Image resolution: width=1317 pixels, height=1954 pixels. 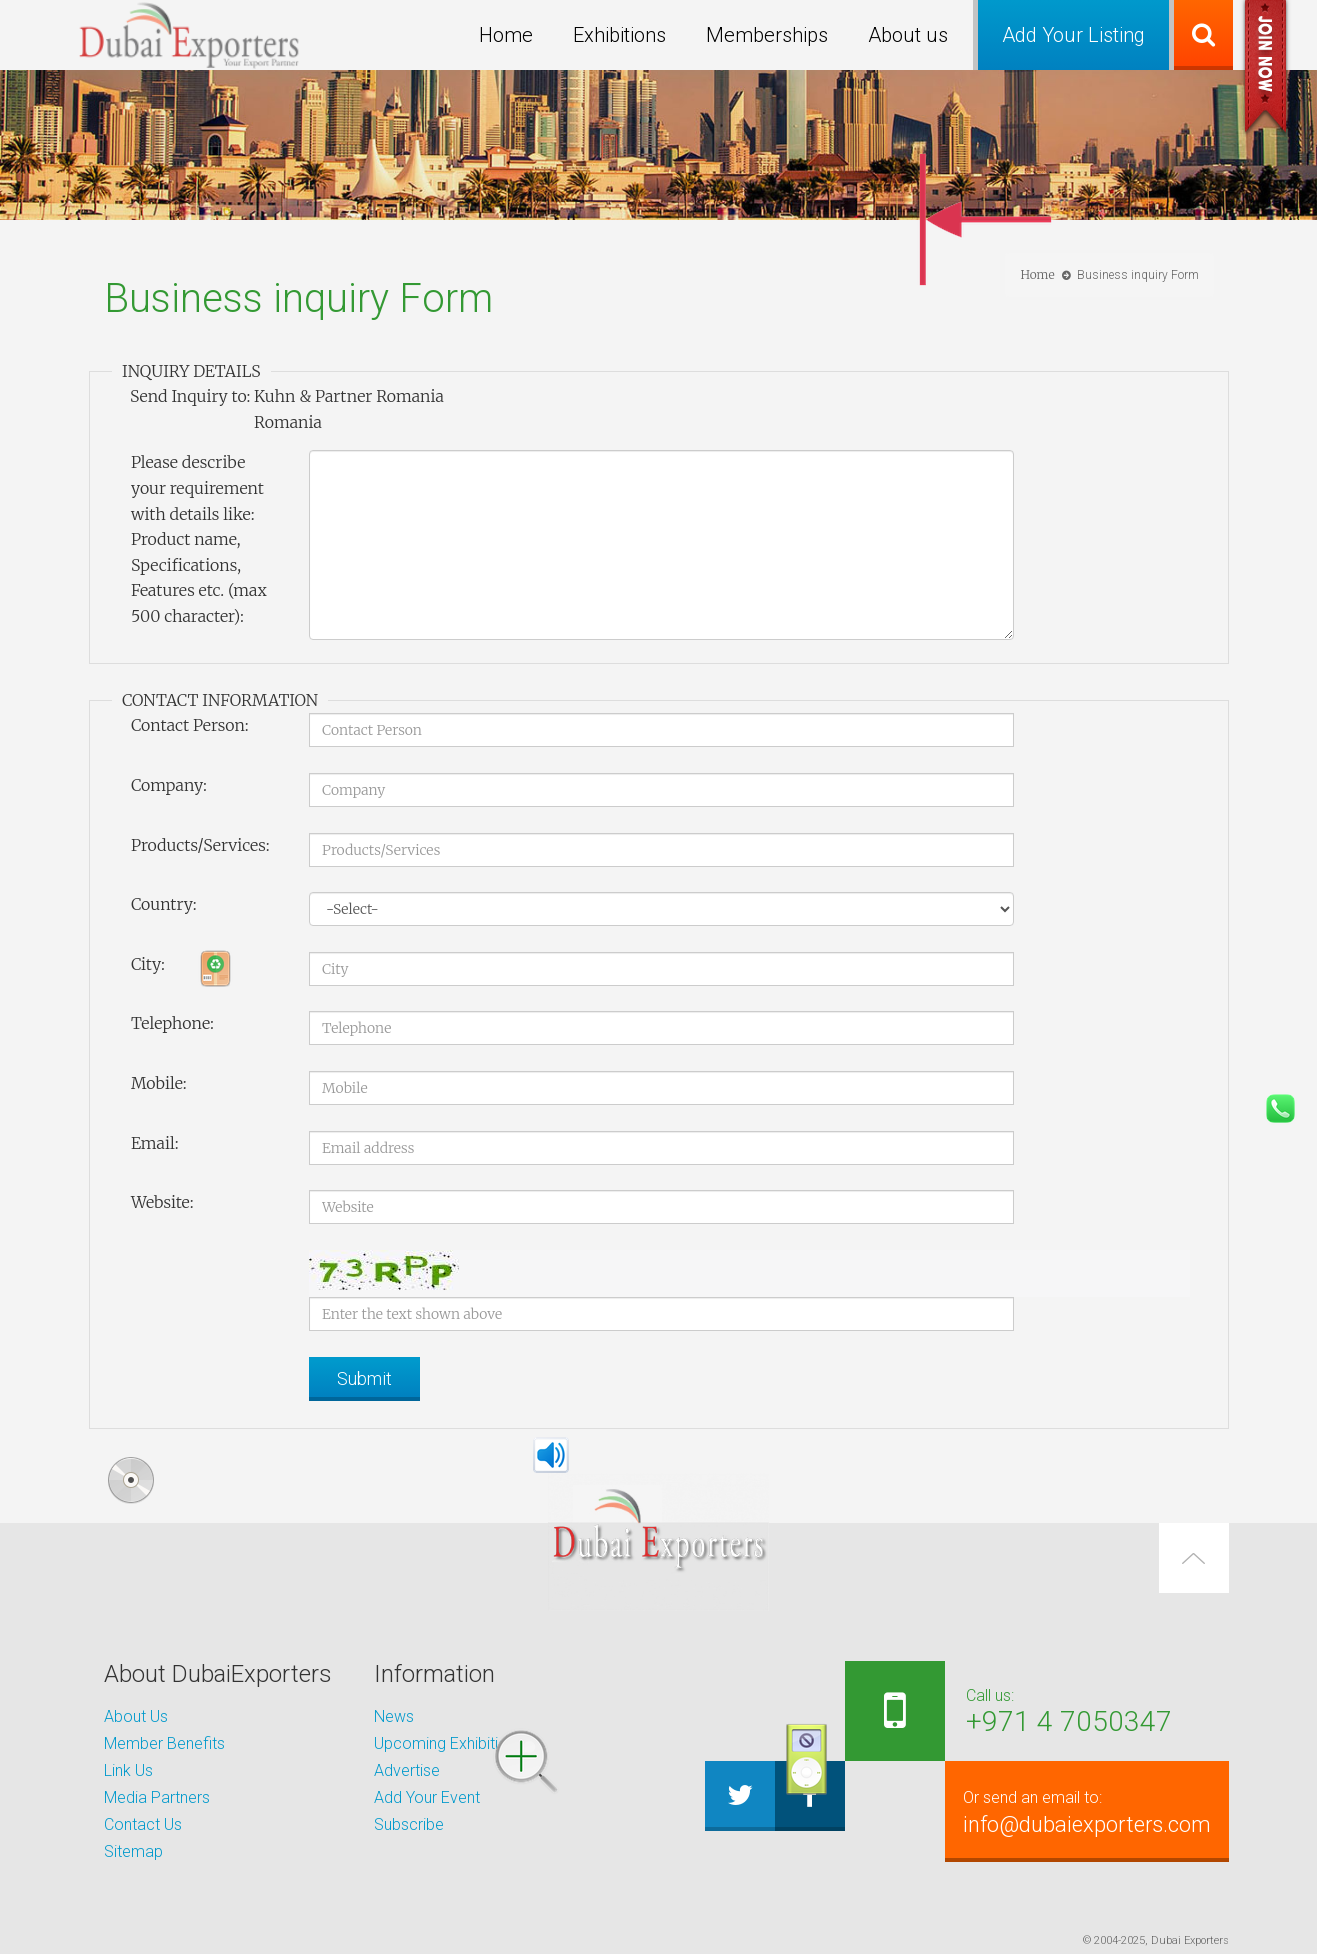 What do you see at coordinates (579, 1427) in the screenshot?
I see `indicates sound or audio is enabled` at bounding box center [579, 1427].